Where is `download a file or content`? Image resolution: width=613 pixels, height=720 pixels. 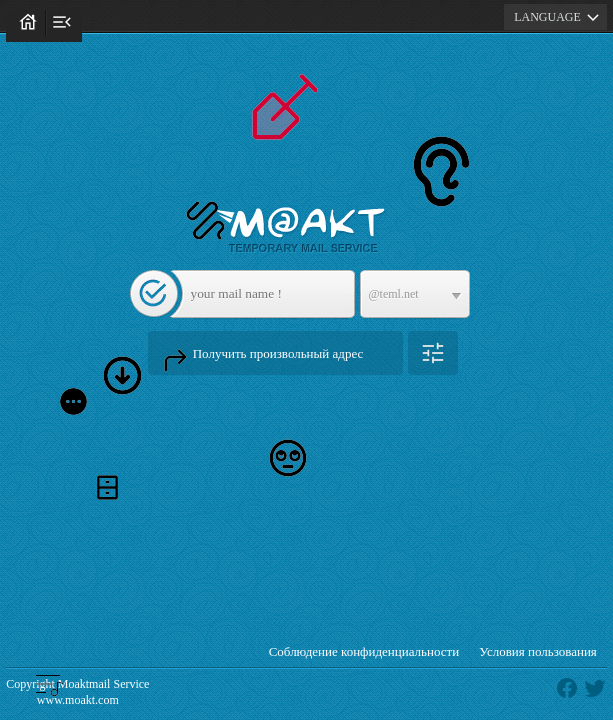
download a file or content is located at coordinates (122, 375).